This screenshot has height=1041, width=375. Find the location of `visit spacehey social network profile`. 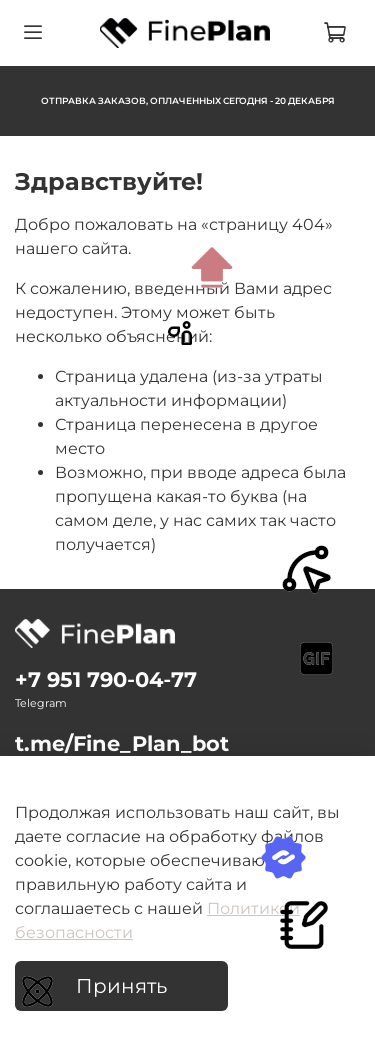

visit spacehey social network profile is located at coordinates (180, 333).